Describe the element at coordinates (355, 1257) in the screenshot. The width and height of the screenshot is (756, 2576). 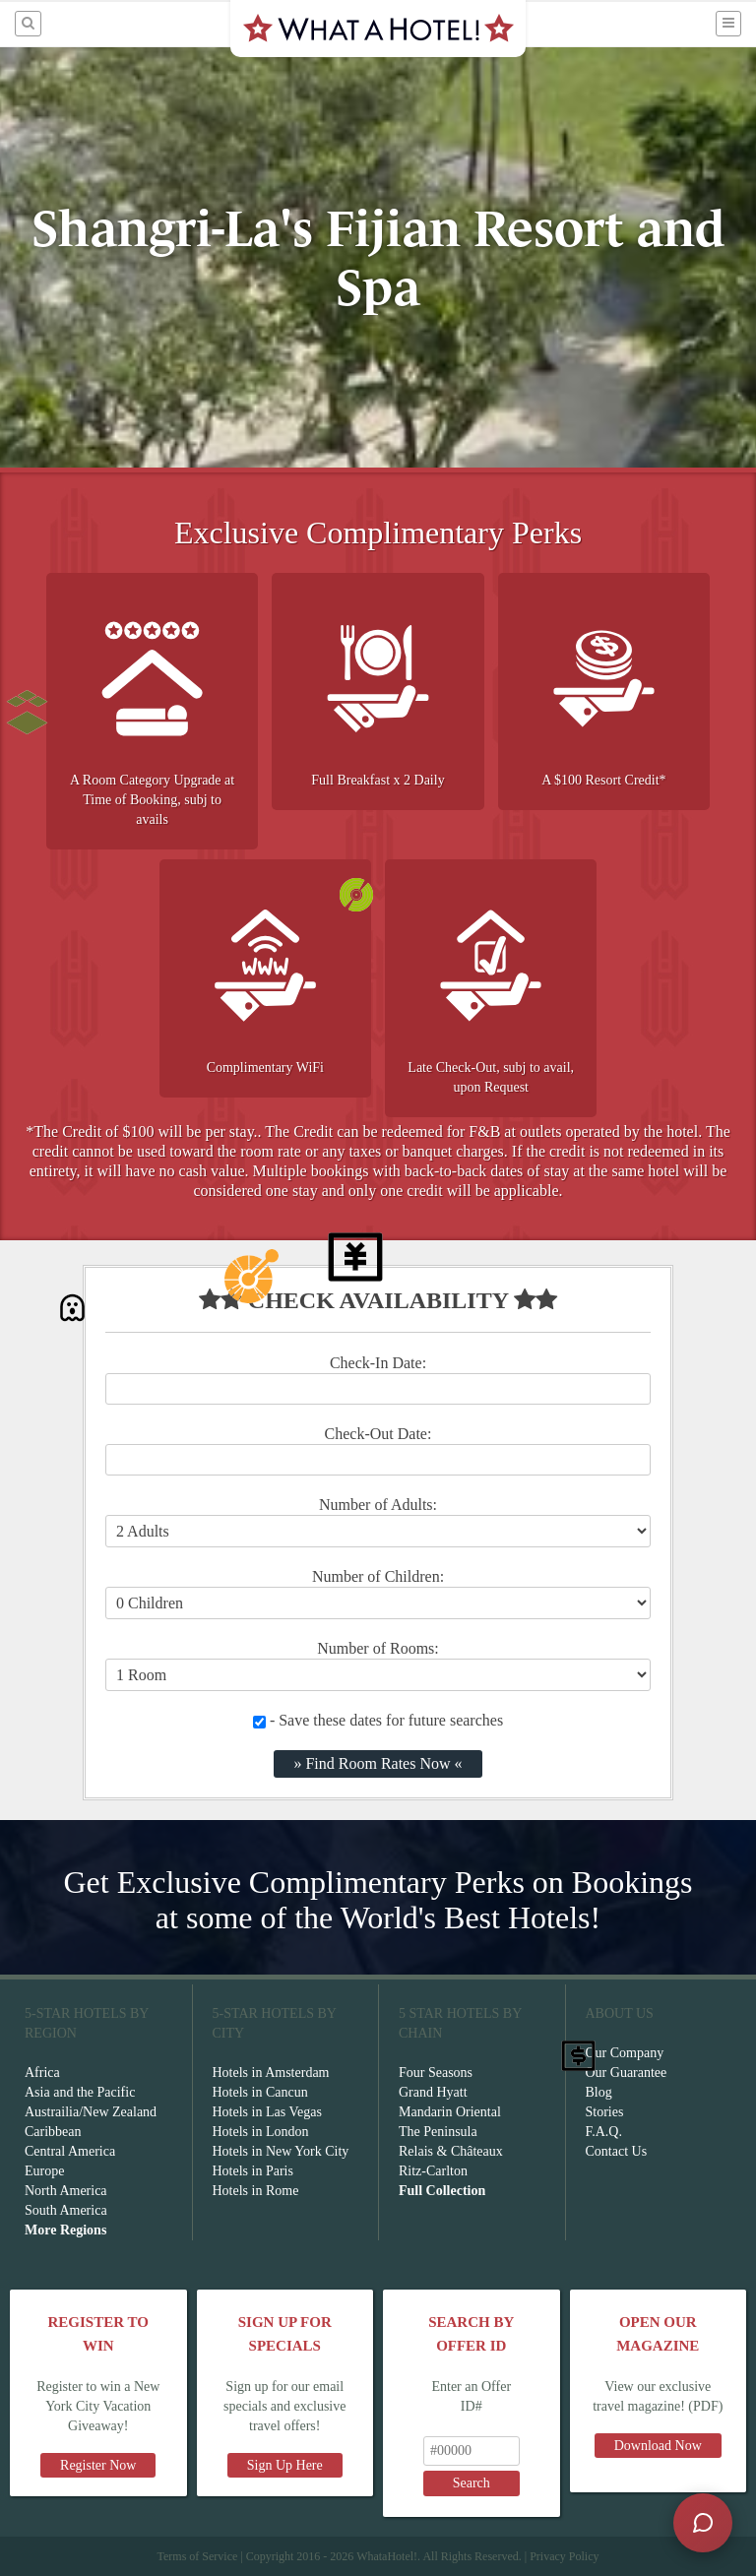
I see `access Chinese yuan payment options` at that location.